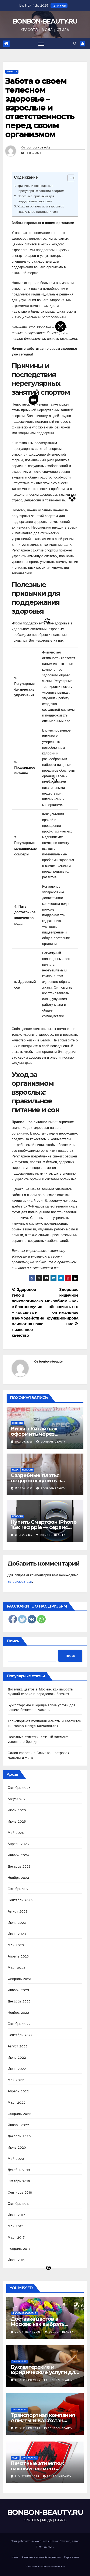 This screenshot has height=2576, width=90. Describe the element at coordinates (60, 326) in the screenshot. I see `cancel or close the current action` at that location.